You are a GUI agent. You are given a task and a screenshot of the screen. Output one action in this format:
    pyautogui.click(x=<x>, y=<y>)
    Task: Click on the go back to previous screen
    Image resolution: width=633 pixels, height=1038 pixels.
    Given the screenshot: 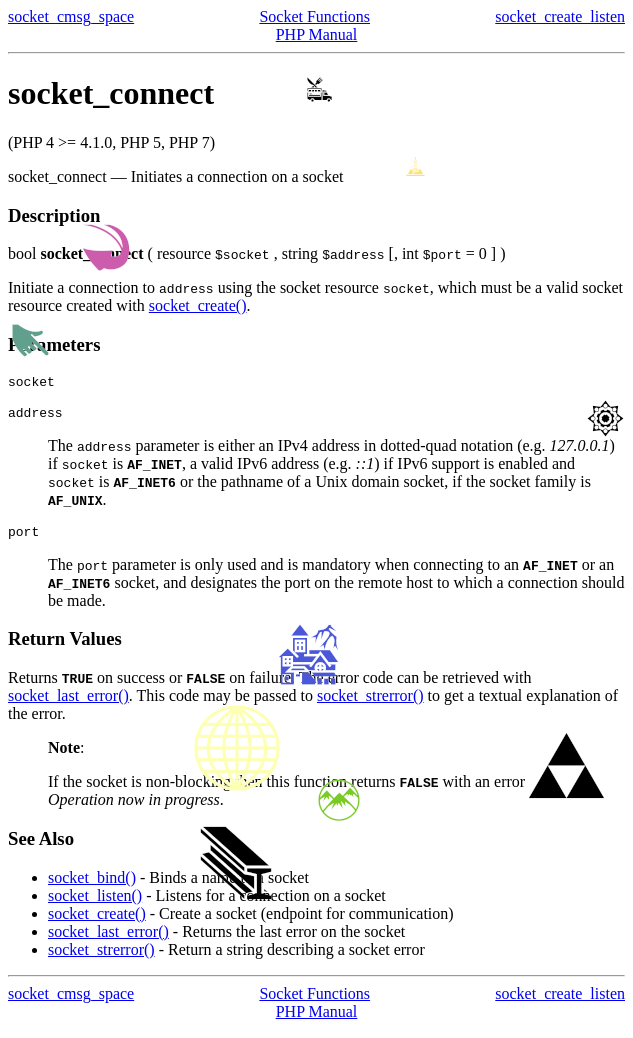 What is the action you would take?
    pyautogui.click(x=106, y=248)
    